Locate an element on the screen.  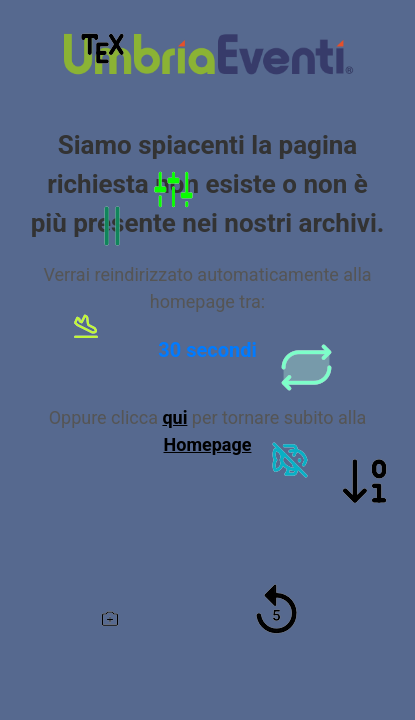
indicates arriving flight status is located at coordinates (86, 326).